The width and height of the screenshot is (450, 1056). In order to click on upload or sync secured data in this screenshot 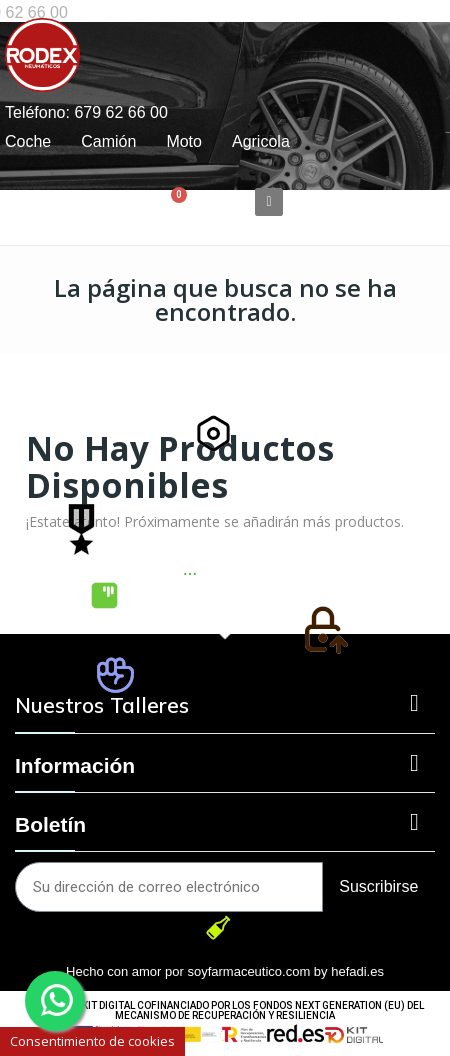, I will do `click(323, 629)`.